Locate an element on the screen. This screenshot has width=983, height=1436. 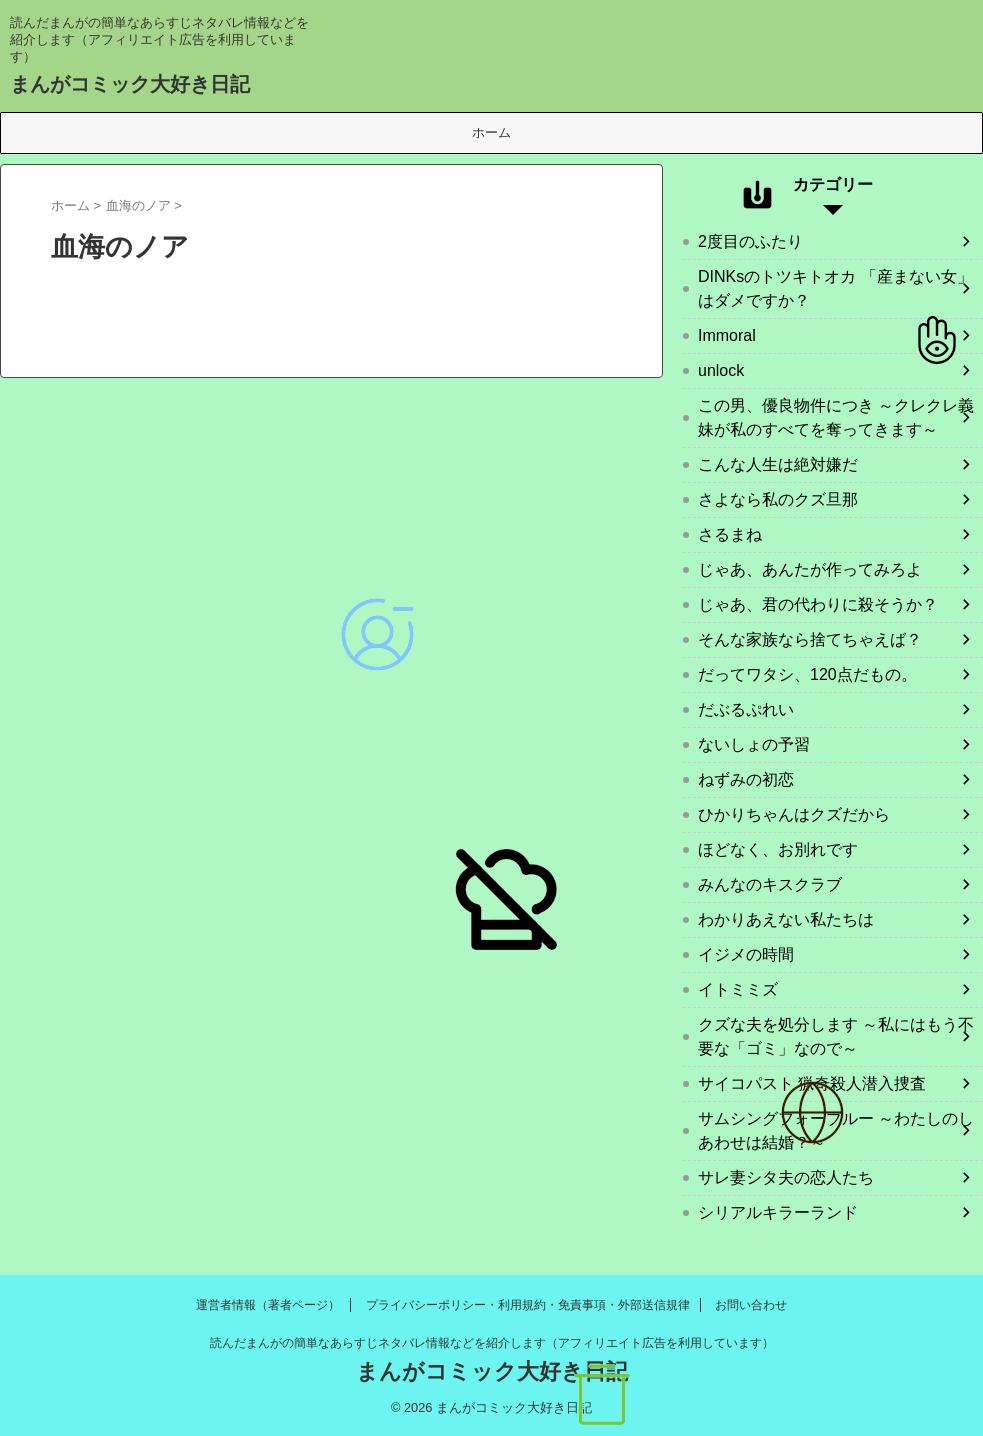
access hand tracking or gesture recognition settings is located at coordinates (937, 340).